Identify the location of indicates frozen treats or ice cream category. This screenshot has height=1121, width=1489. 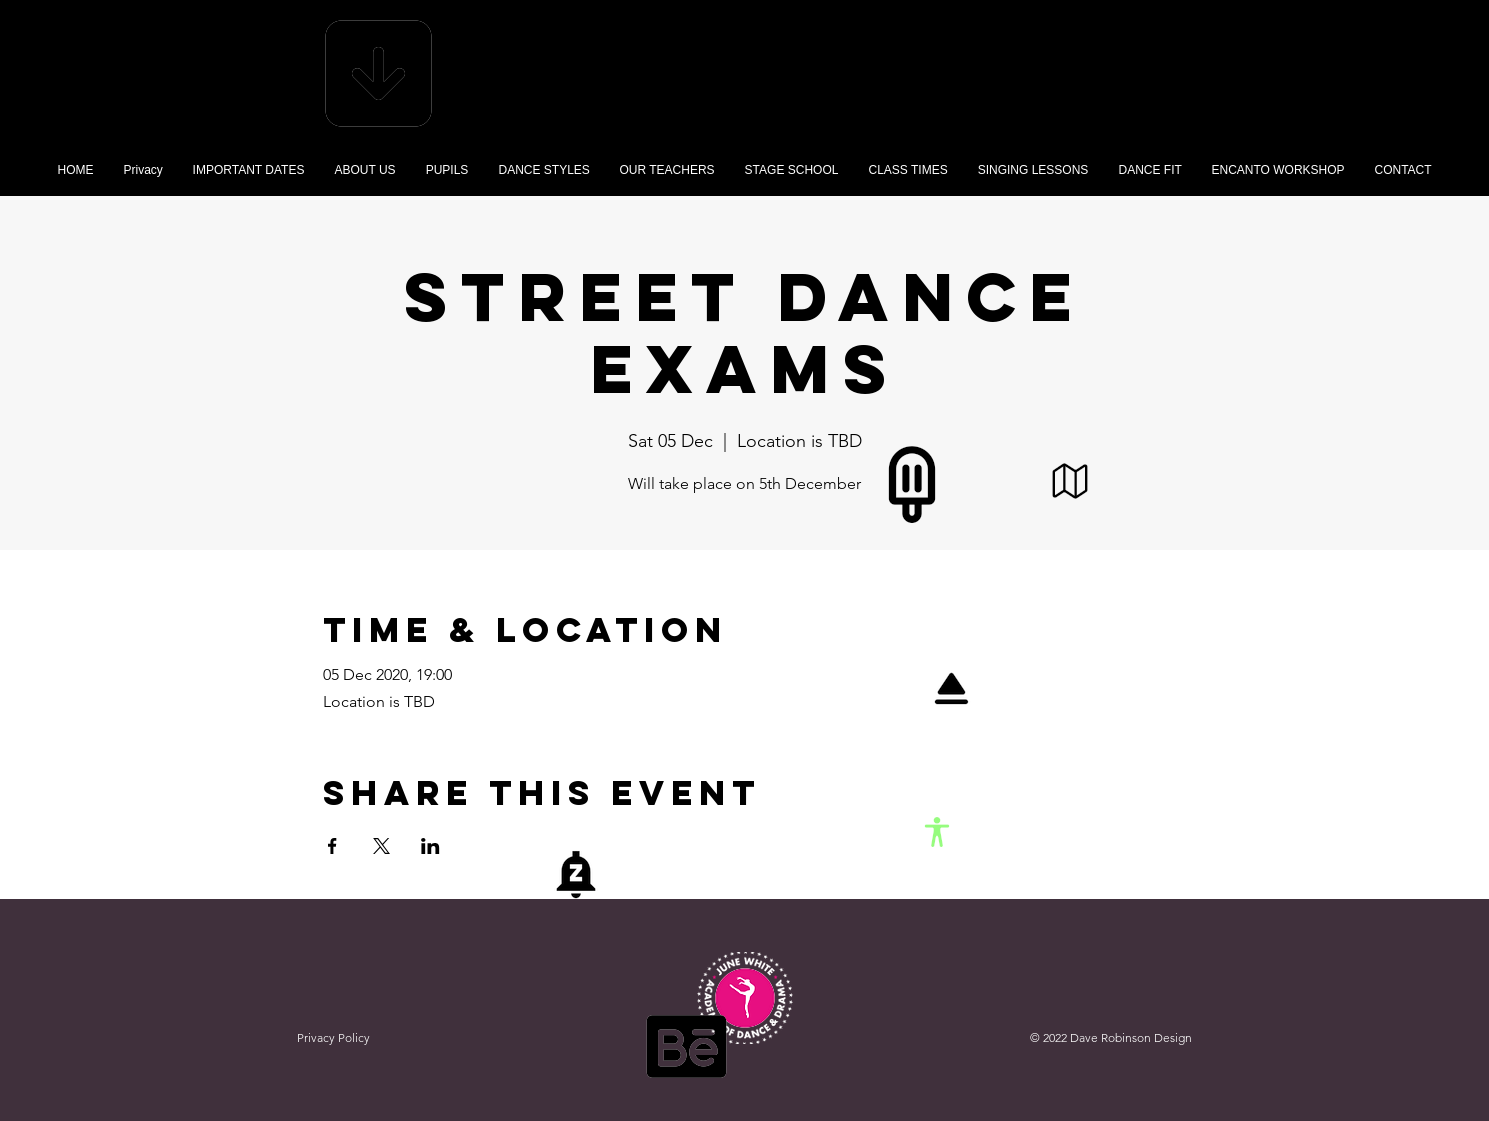
(912, 484).